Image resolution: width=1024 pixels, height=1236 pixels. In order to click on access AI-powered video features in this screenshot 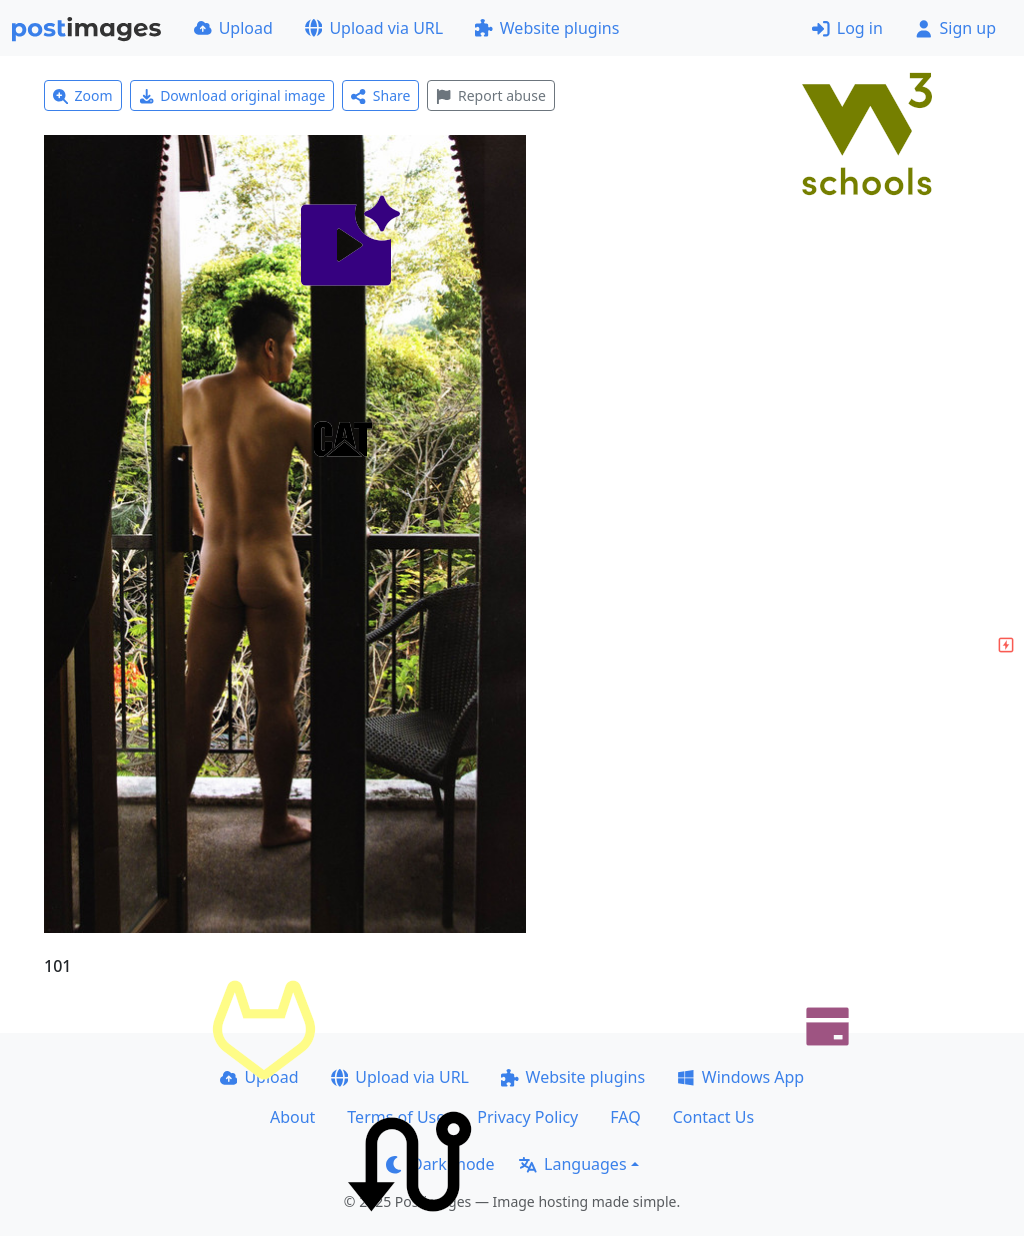, I will do `click(346, 245)`.